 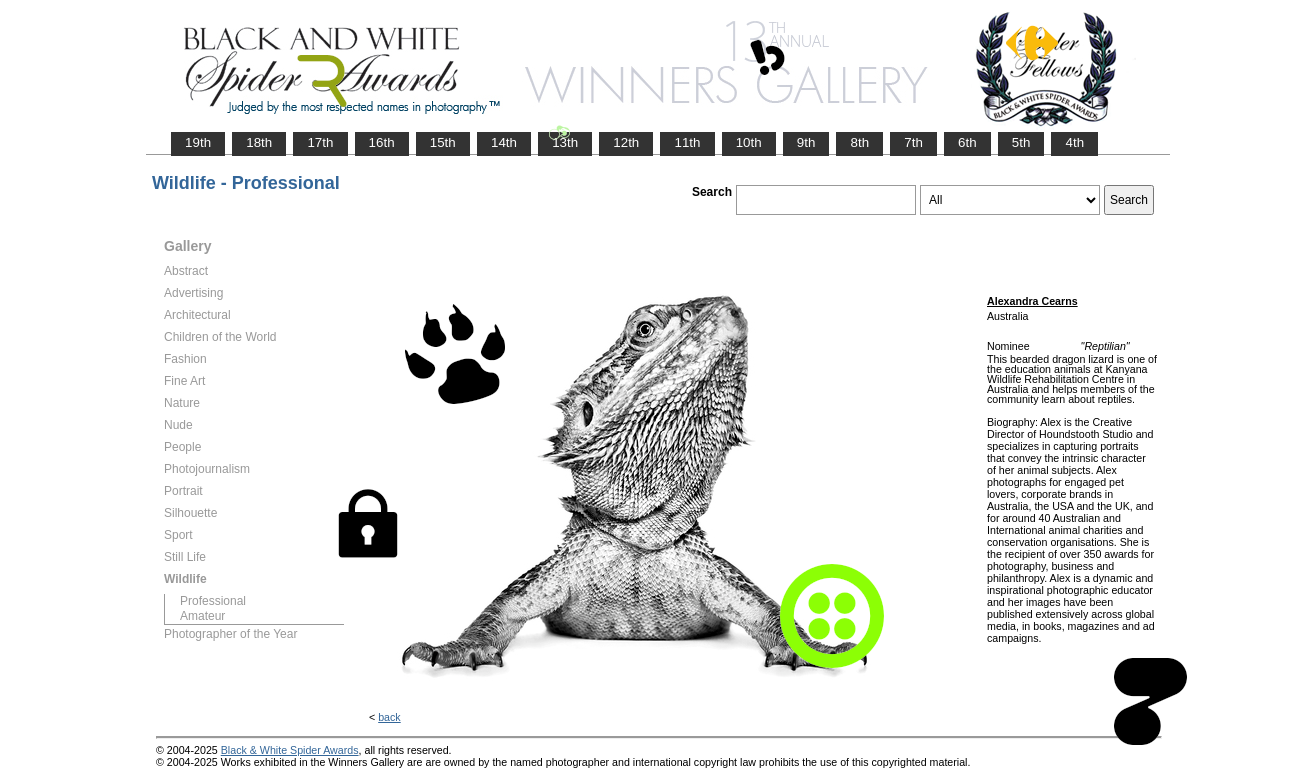 What do you see at coordinates (767, 57) in the screenshot?
I see `open the Bukalapak app` at bounding box center [767, 57].